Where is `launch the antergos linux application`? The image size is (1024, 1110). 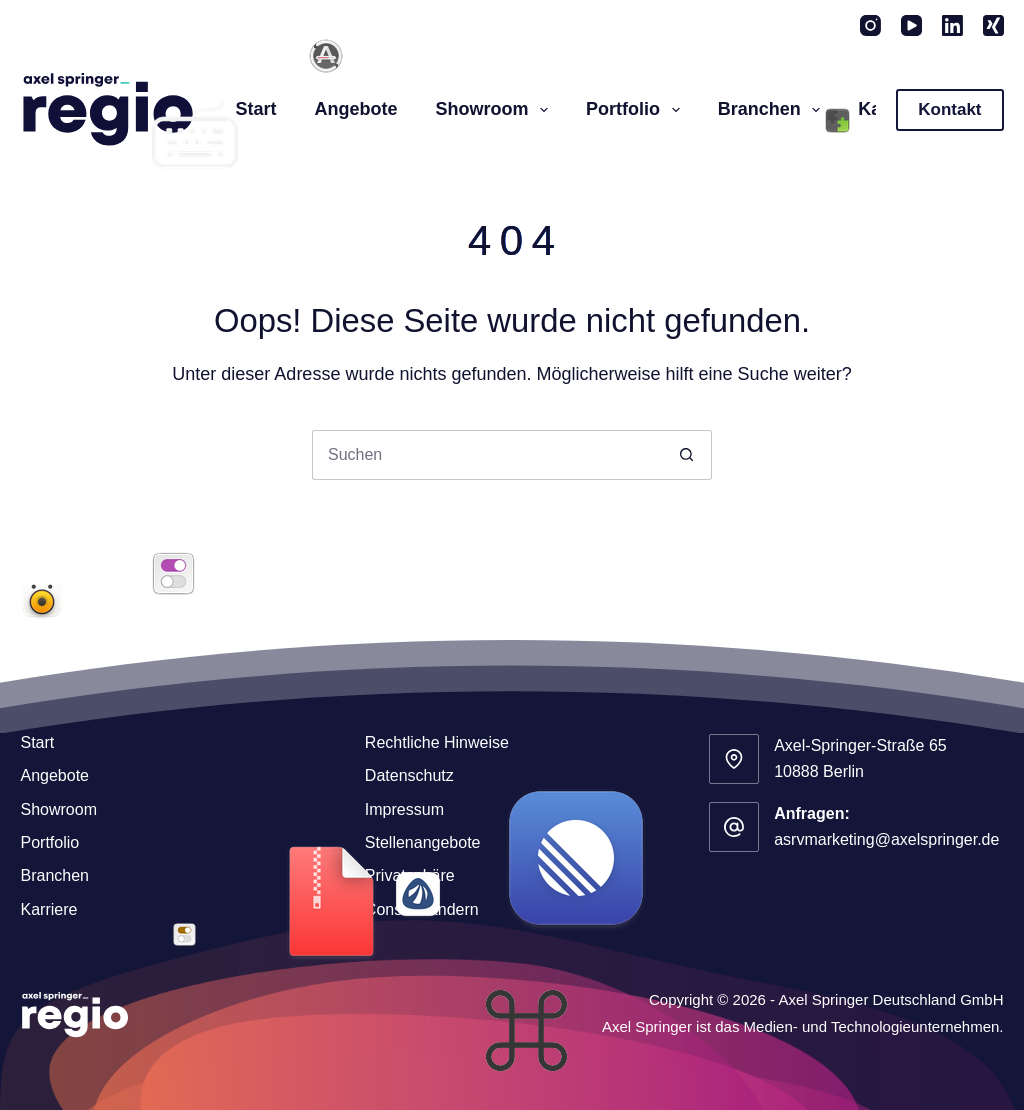
launch the antergos linux application is located at coordinates (418, 894).